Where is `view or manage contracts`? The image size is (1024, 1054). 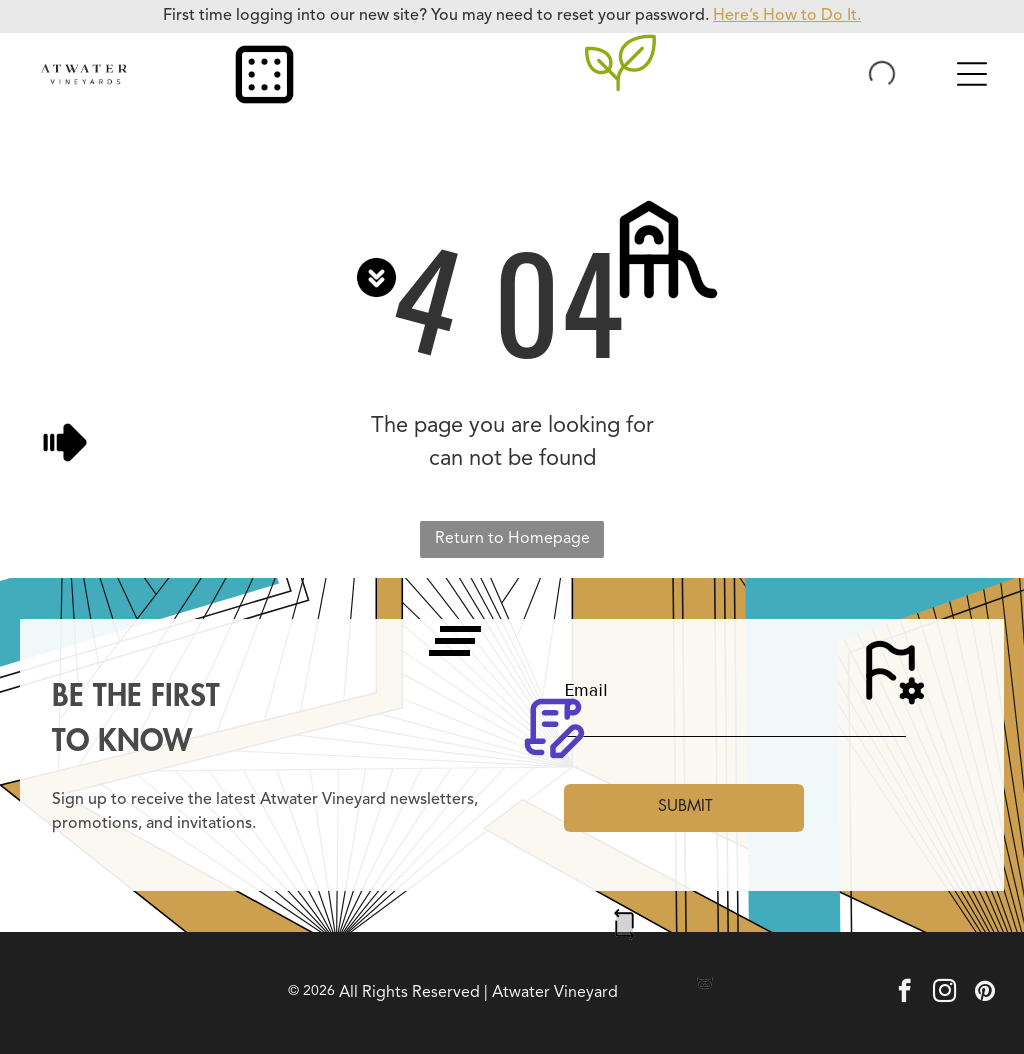 view or manage contracts is located at coordinates (553, 727).